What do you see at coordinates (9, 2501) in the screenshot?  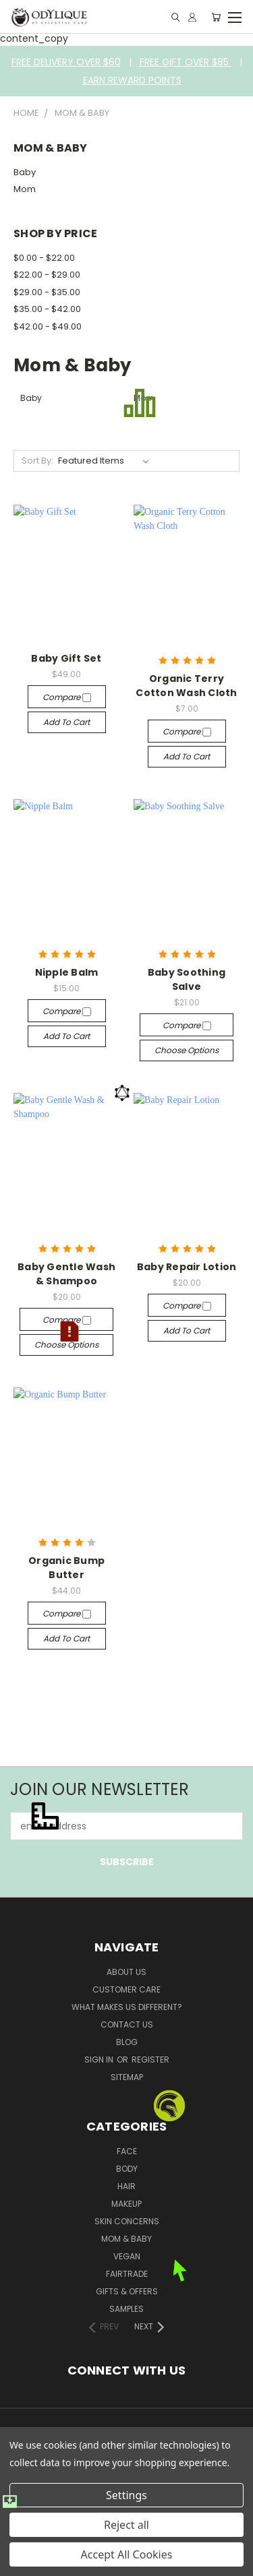 I see `import files or data into the application` at bounding box center [9, 2501].